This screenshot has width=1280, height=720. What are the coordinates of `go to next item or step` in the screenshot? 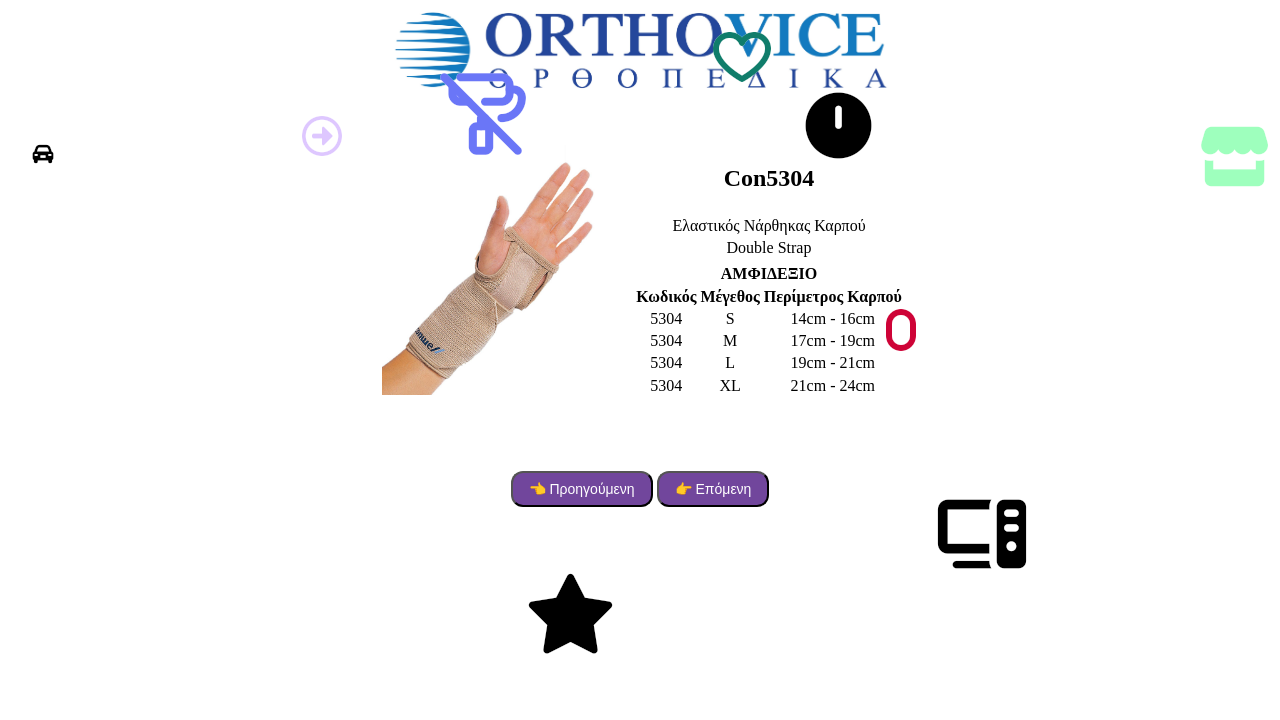 It's located at (322, 136).